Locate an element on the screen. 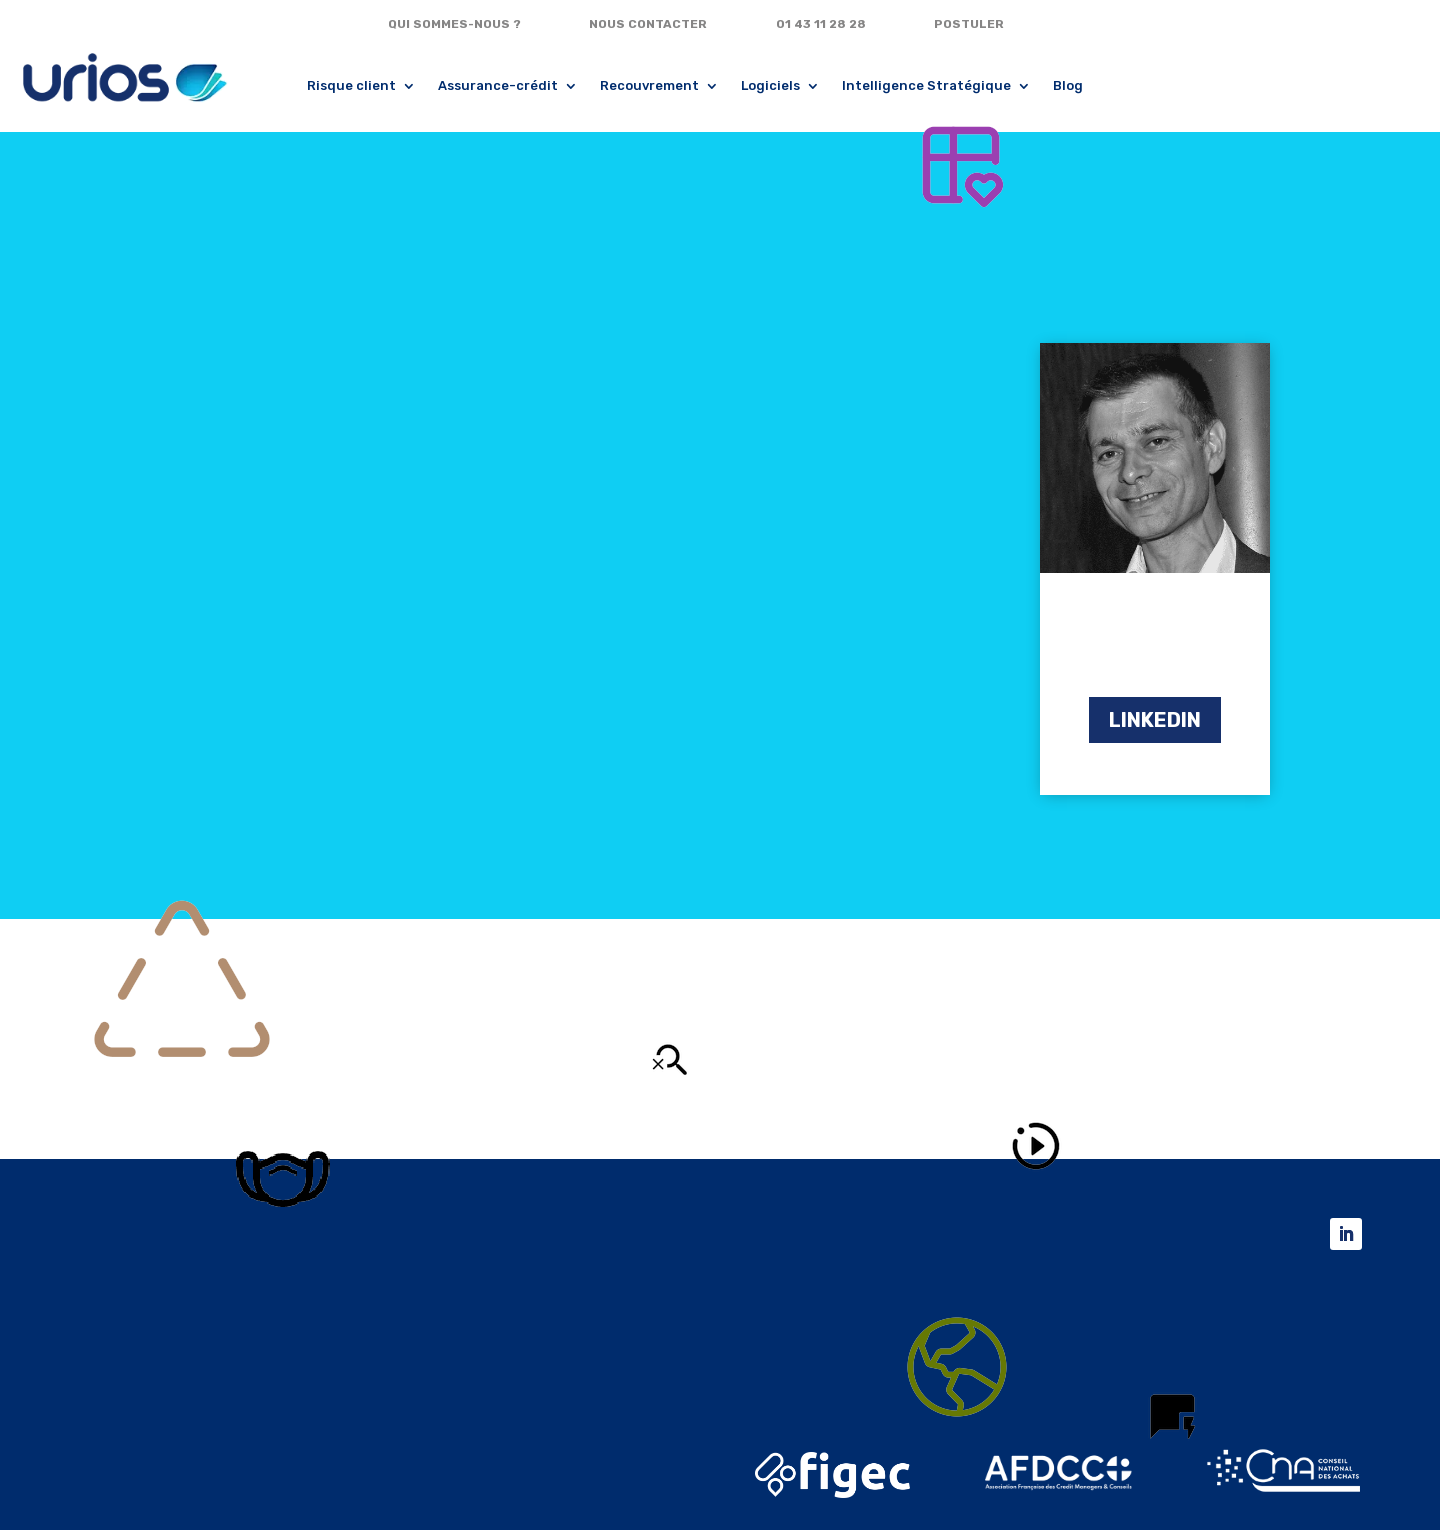 Image resolution: width=1440 pixels, height=1530 pixels. add table to favorites is located at coordinates (961, 165).